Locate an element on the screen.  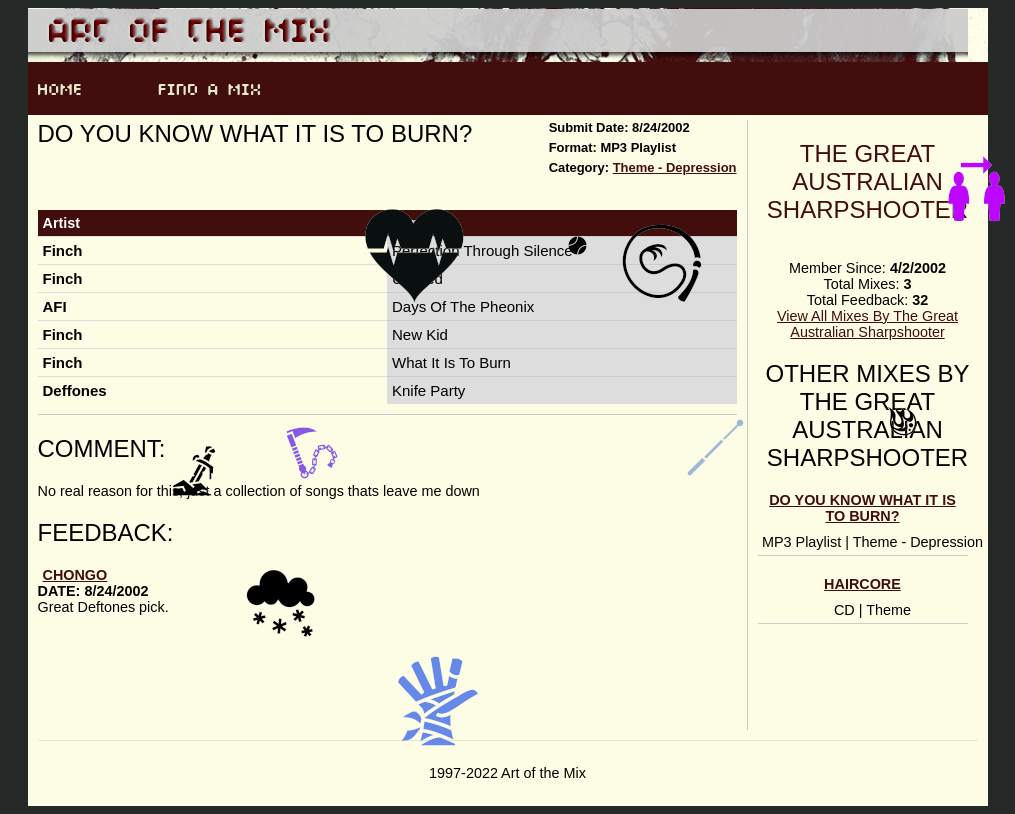
select a melee weapon in game inventory is located at coordinates (197, 470).